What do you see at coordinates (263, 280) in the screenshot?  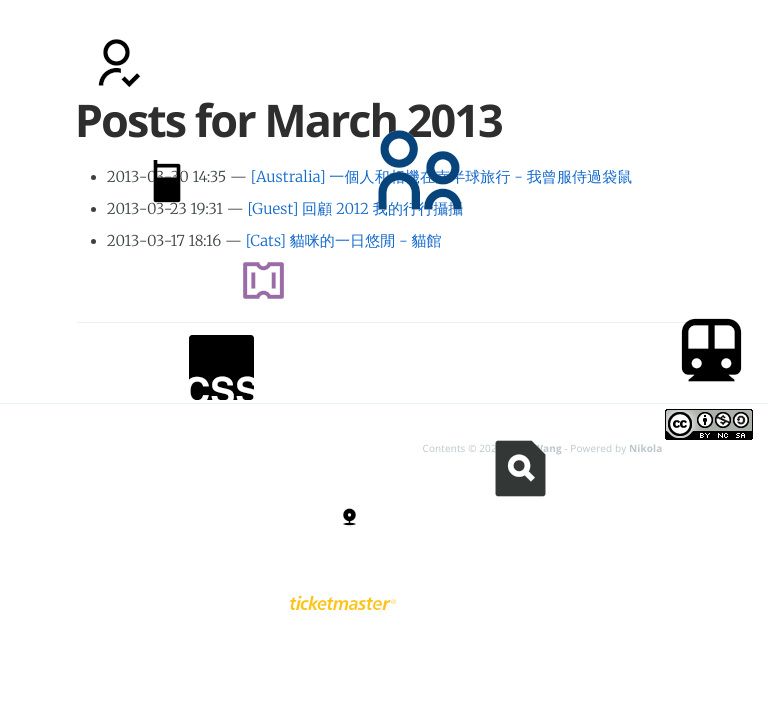 I see `view available coupons or vouchers` at bounding box center [263, 280].